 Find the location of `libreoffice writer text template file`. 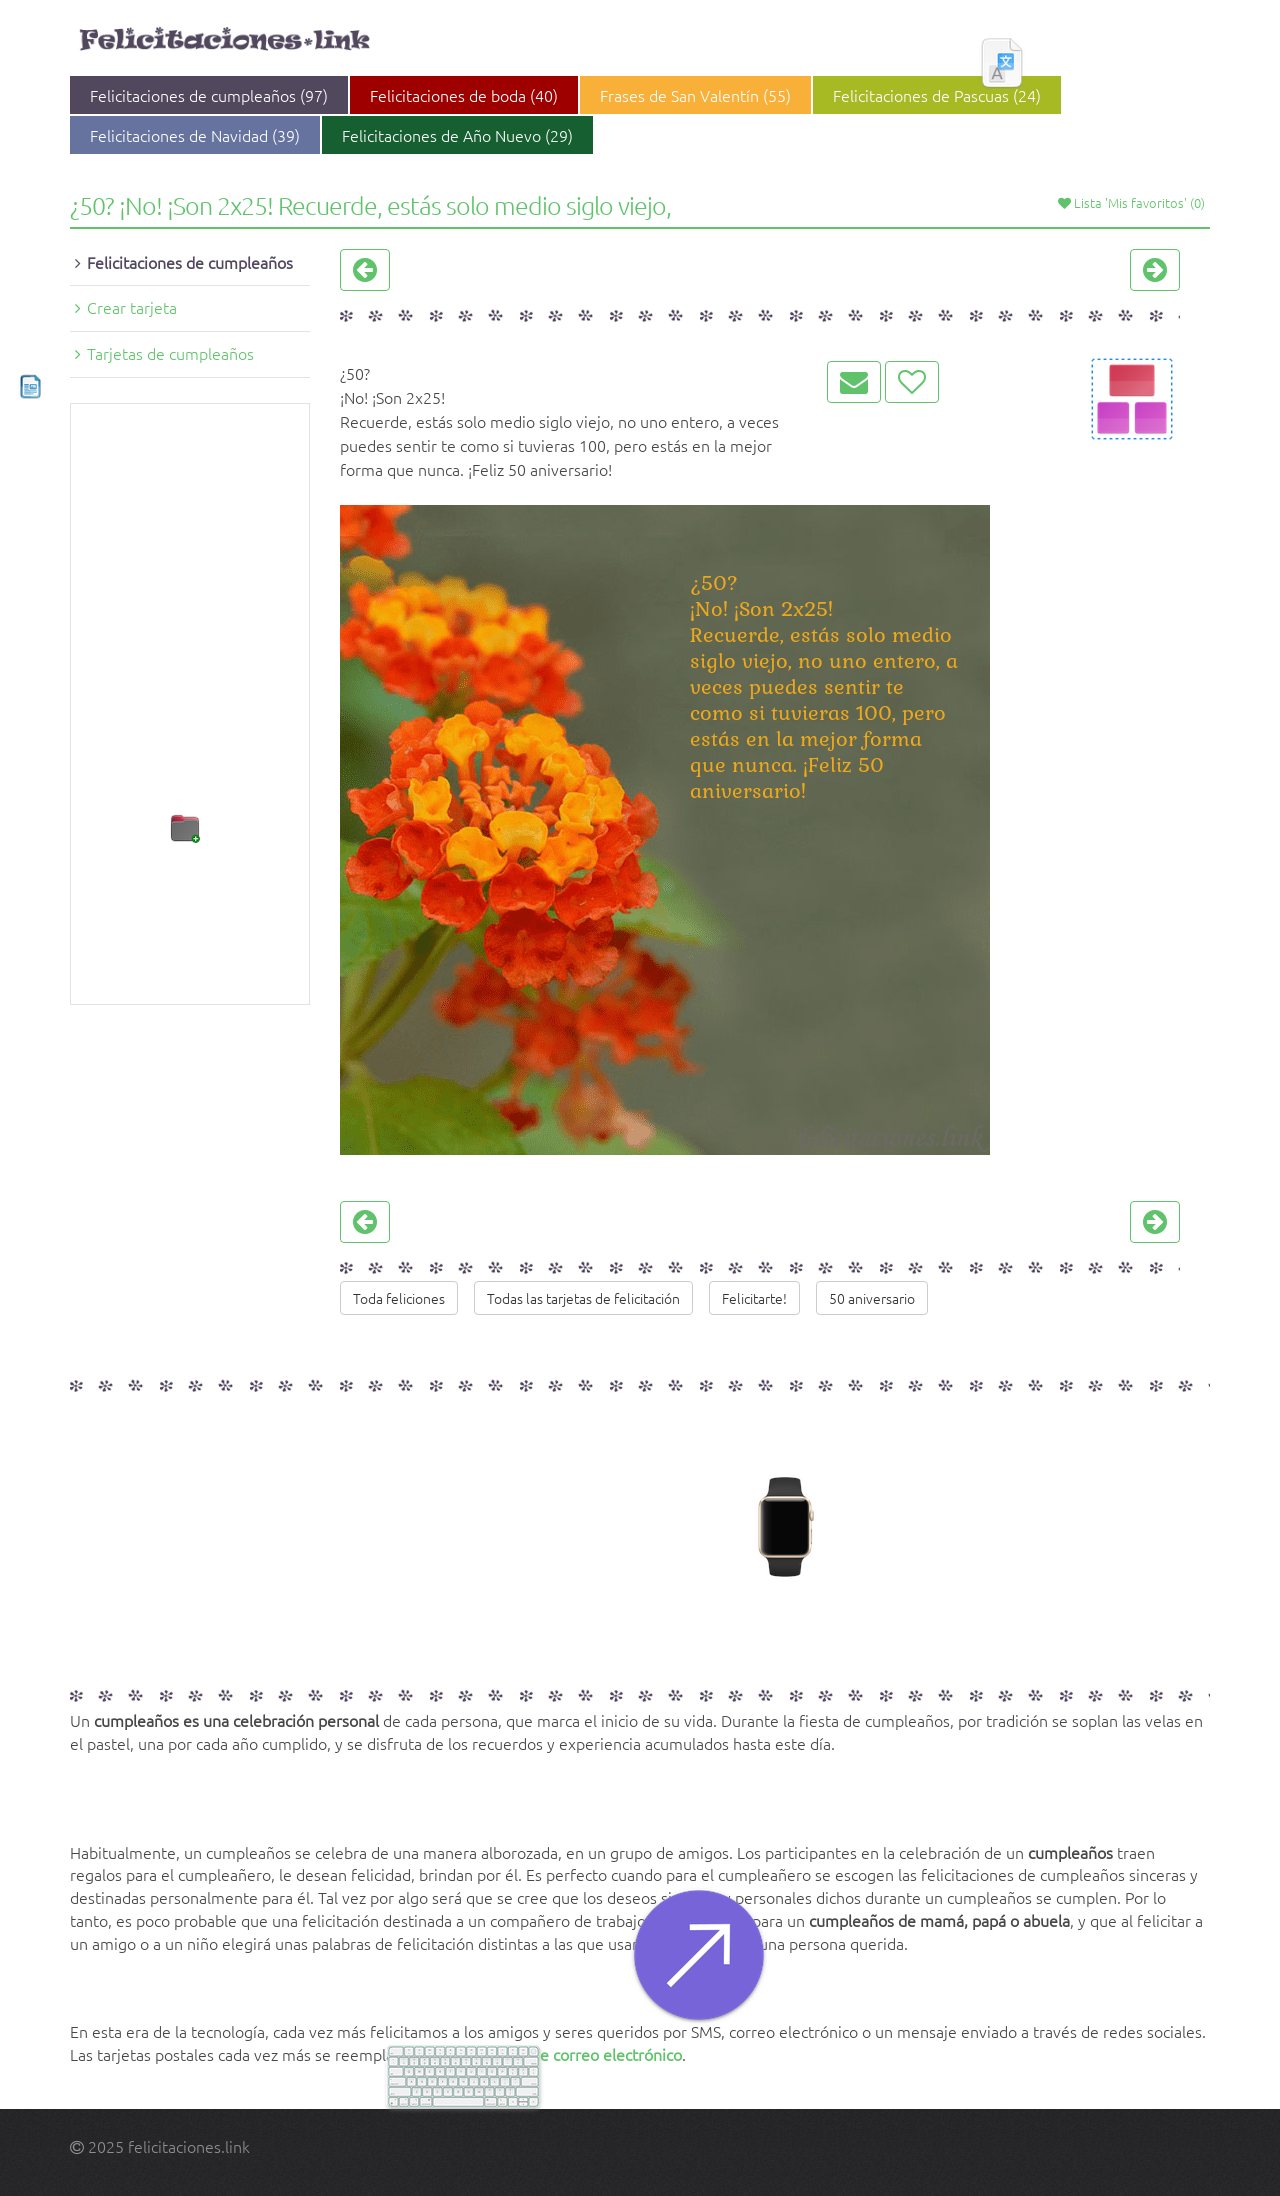

libreoffice writer text template file is located at coordinates (30, 386).